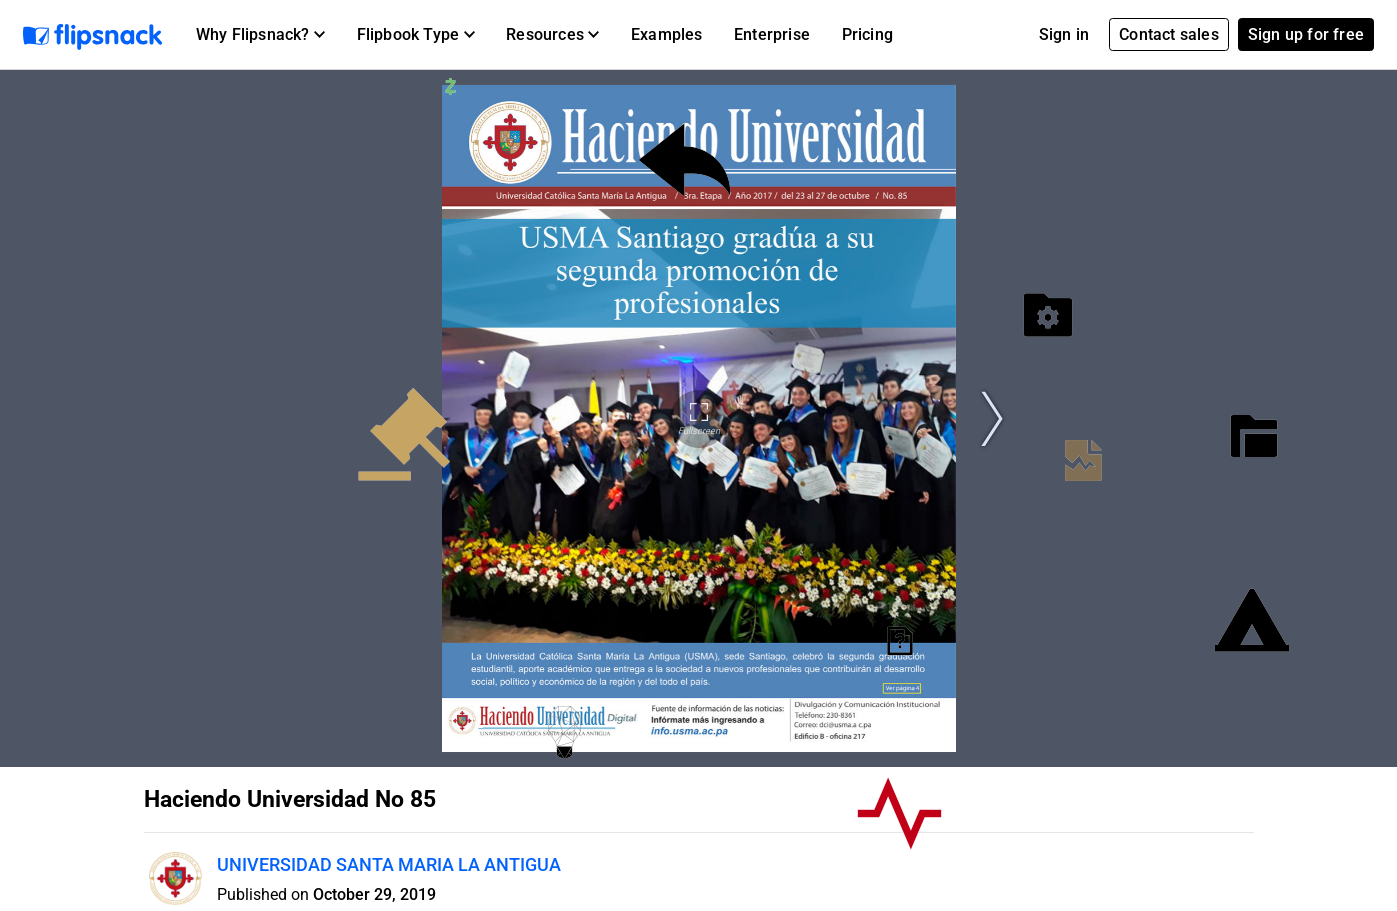 This screenshot has width=1397, height=911. I want to click on open the minds social network app, so click(564, 732).